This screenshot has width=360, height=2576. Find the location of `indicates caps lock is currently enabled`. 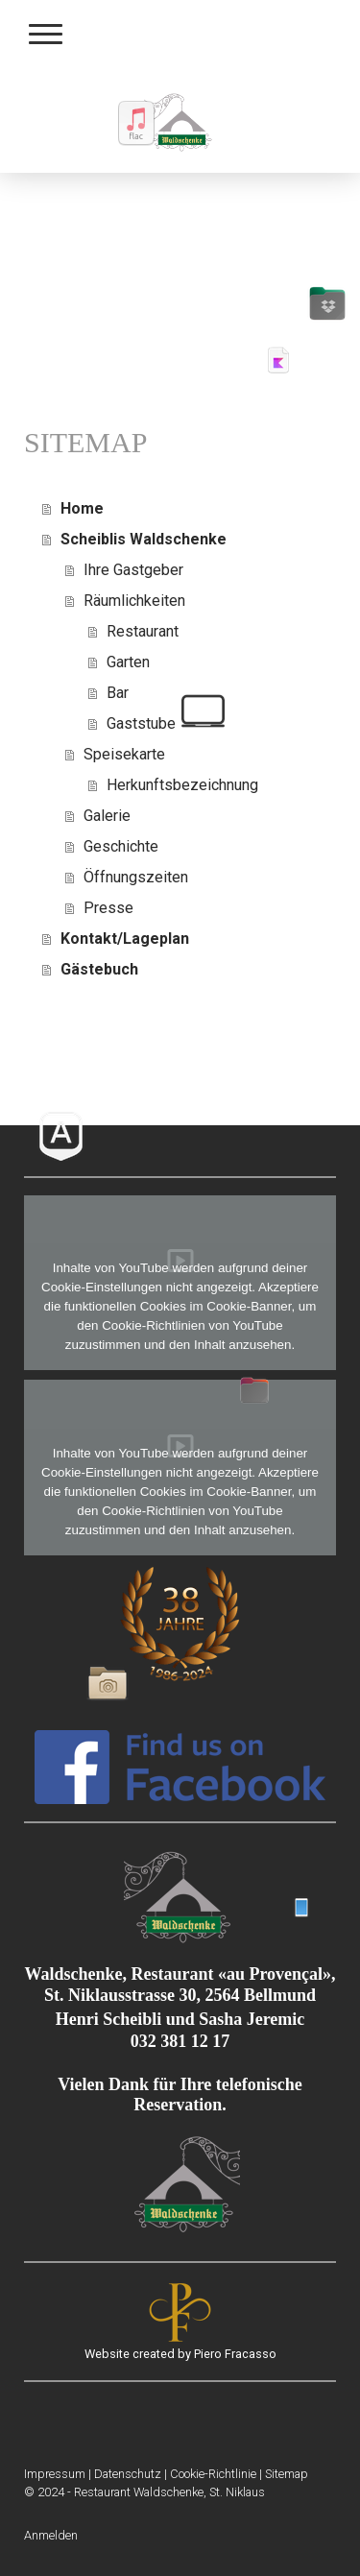

indicates caps lock is currently enabled is located at coordinates (60, 1136).